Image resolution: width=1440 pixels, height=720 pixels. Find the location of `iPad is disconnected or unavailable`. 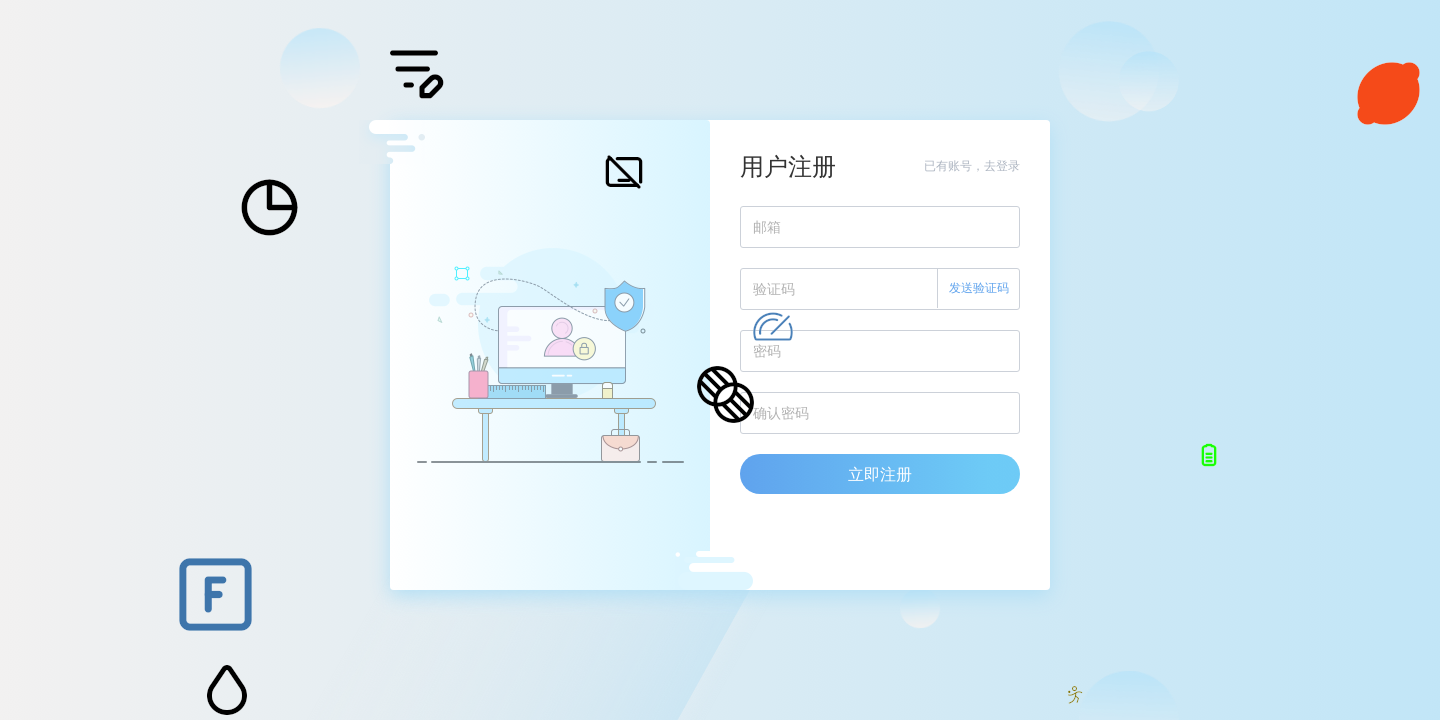

iPad is disconnected or unavailable is located at coordinates (624, 172).